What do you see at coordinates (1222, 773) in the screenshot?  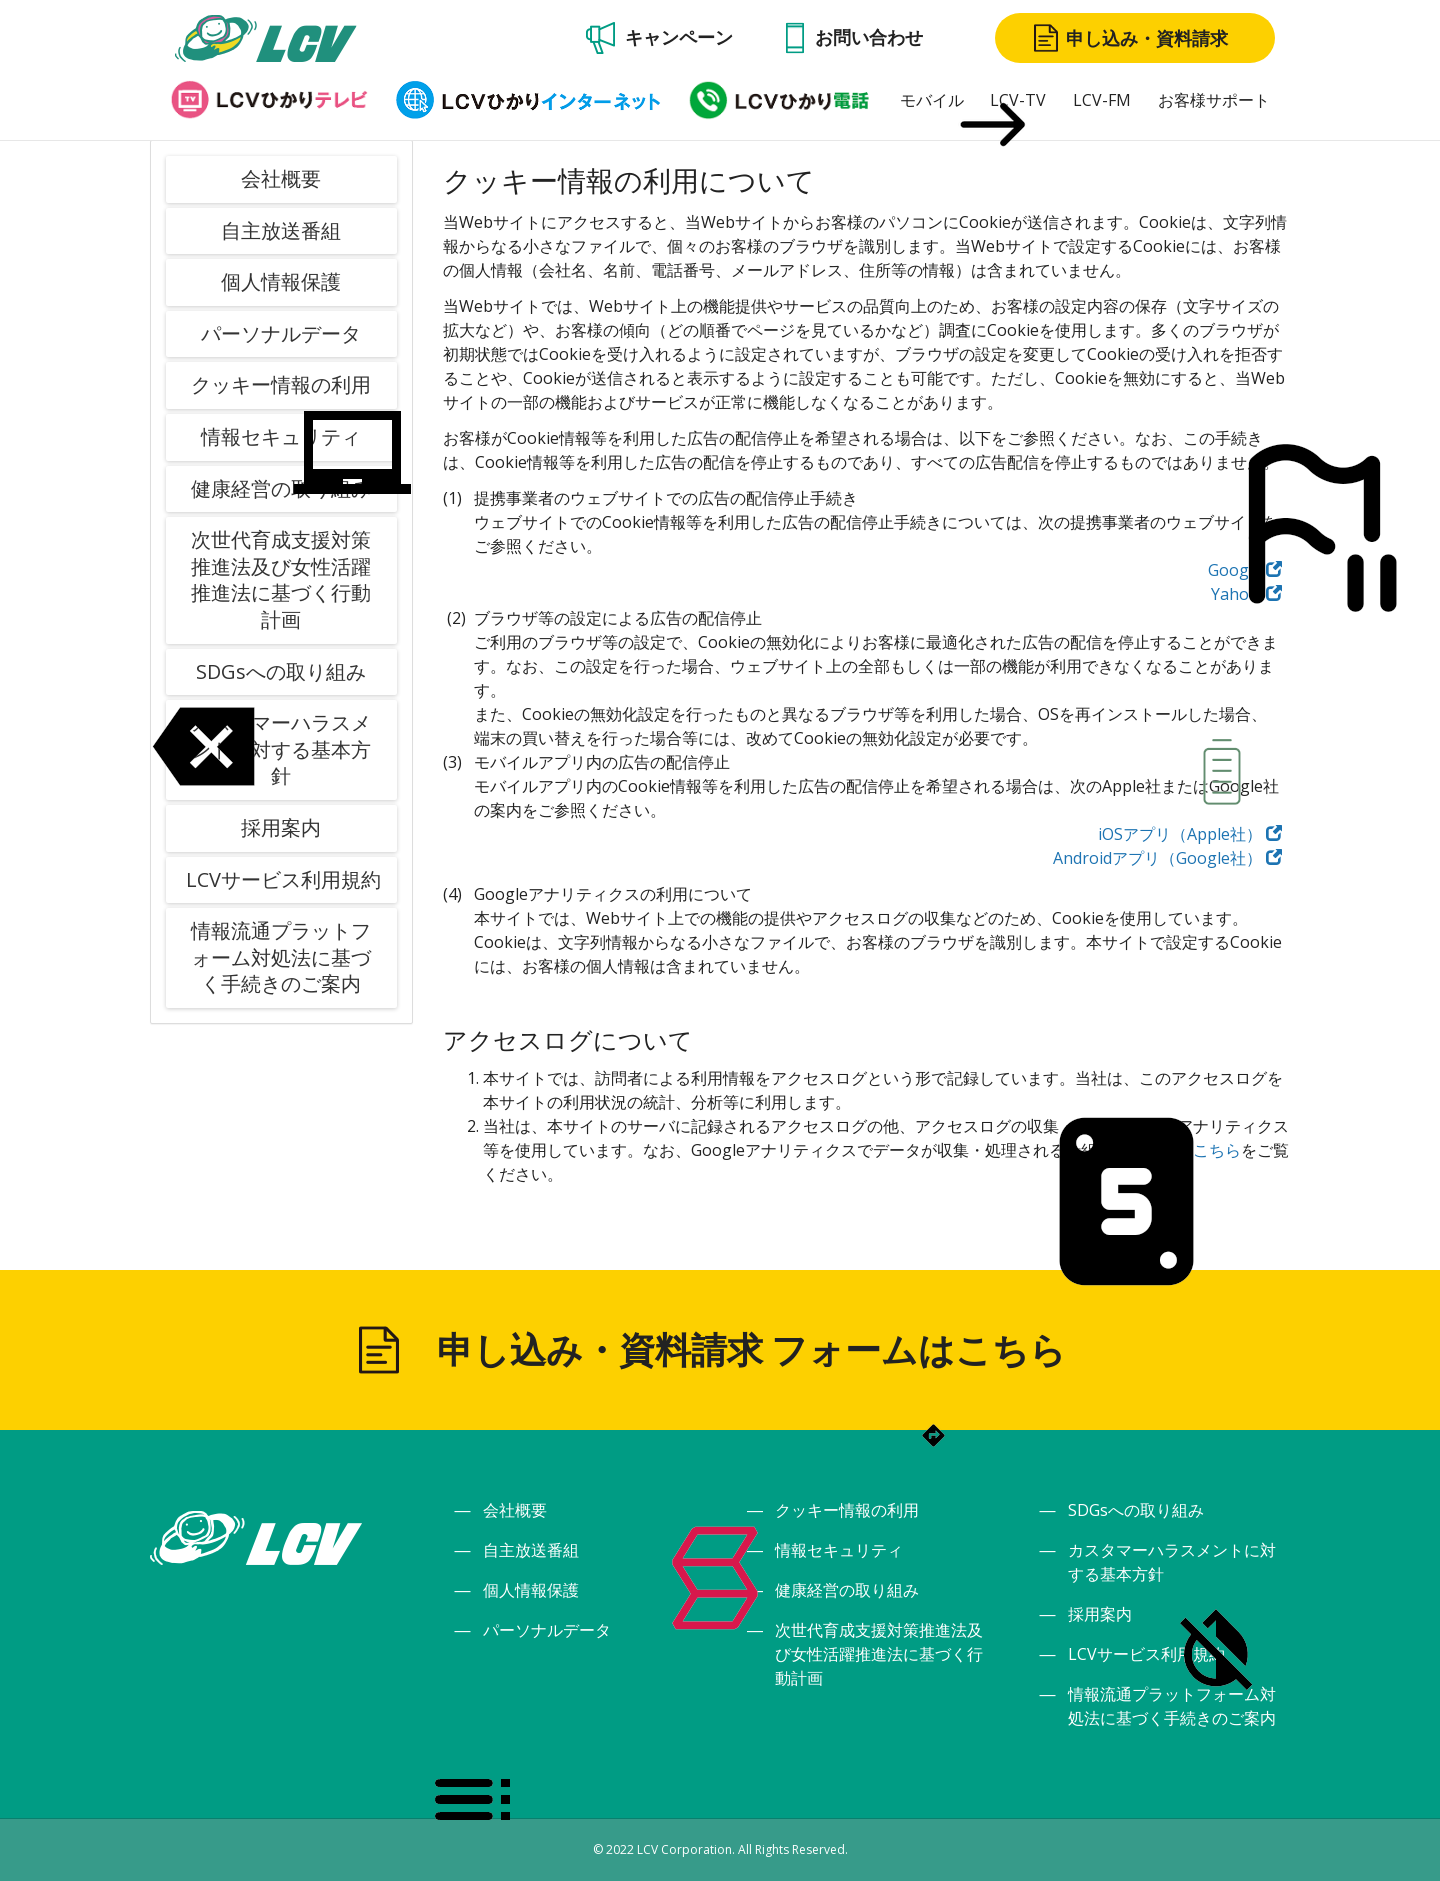 I see `indicates full battery charge` at bounding box center [1222, 773].